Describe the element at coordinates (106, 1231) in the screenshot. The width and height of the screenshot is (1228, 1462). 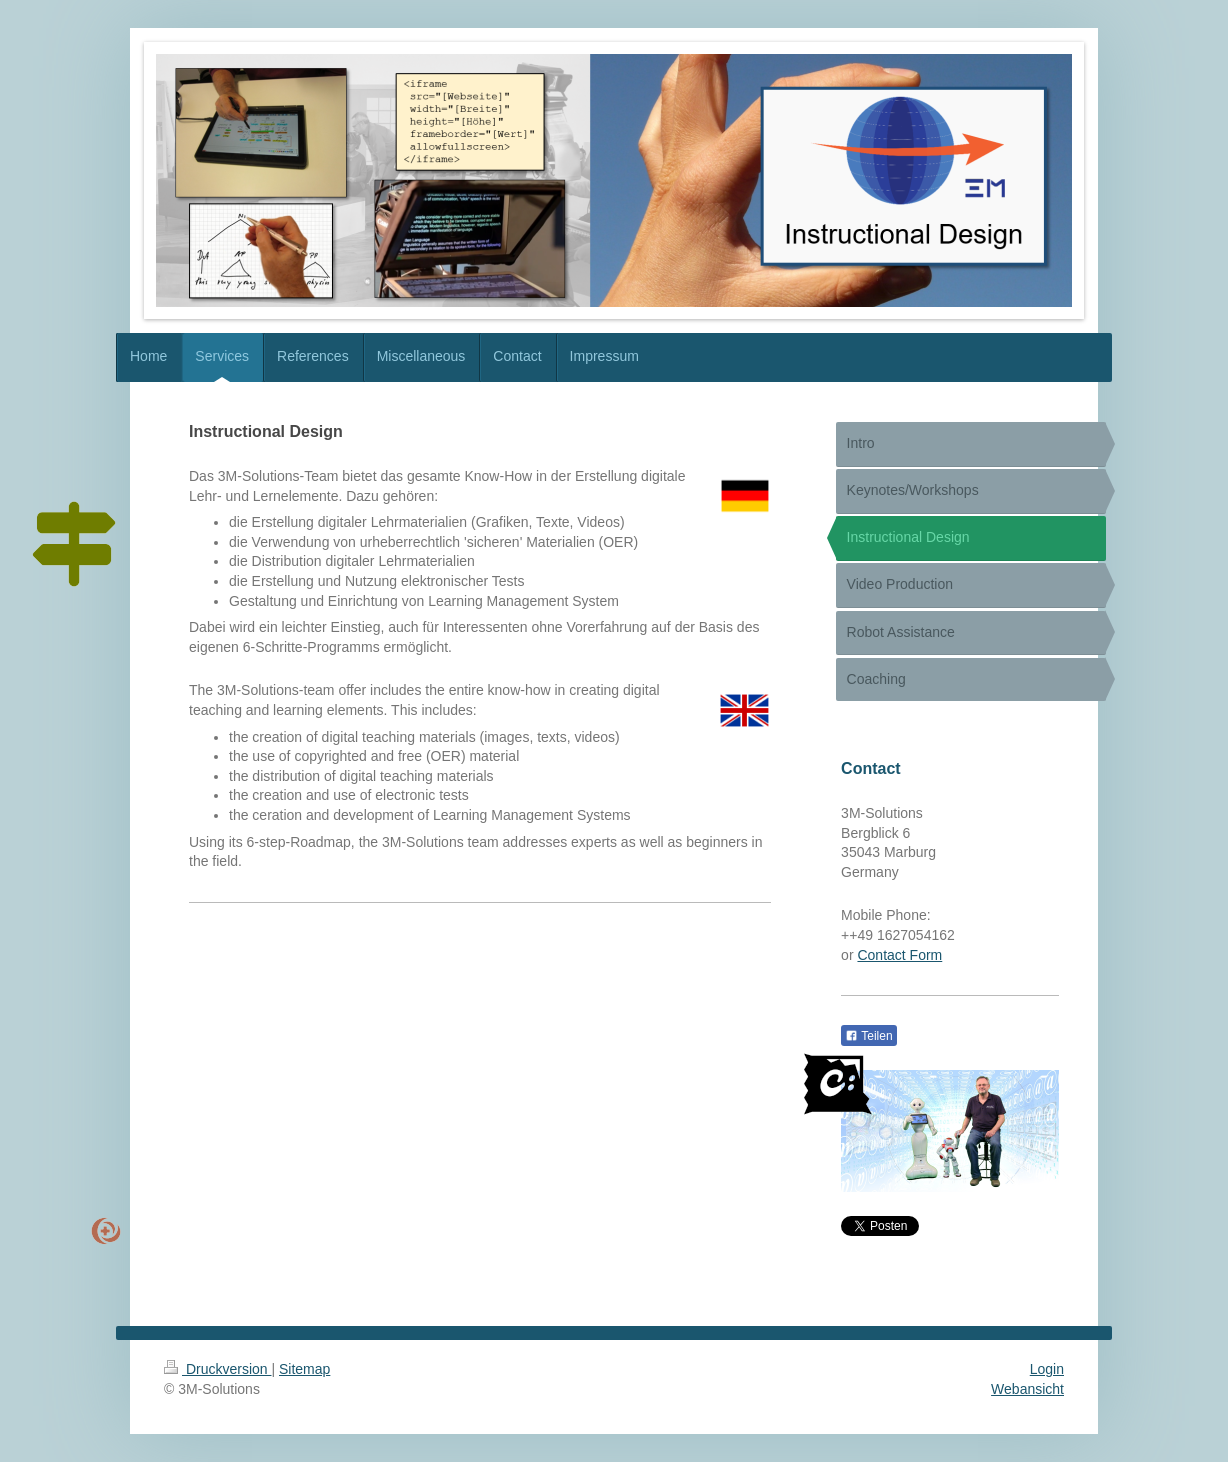
I see `medrt brand logo` at that location.